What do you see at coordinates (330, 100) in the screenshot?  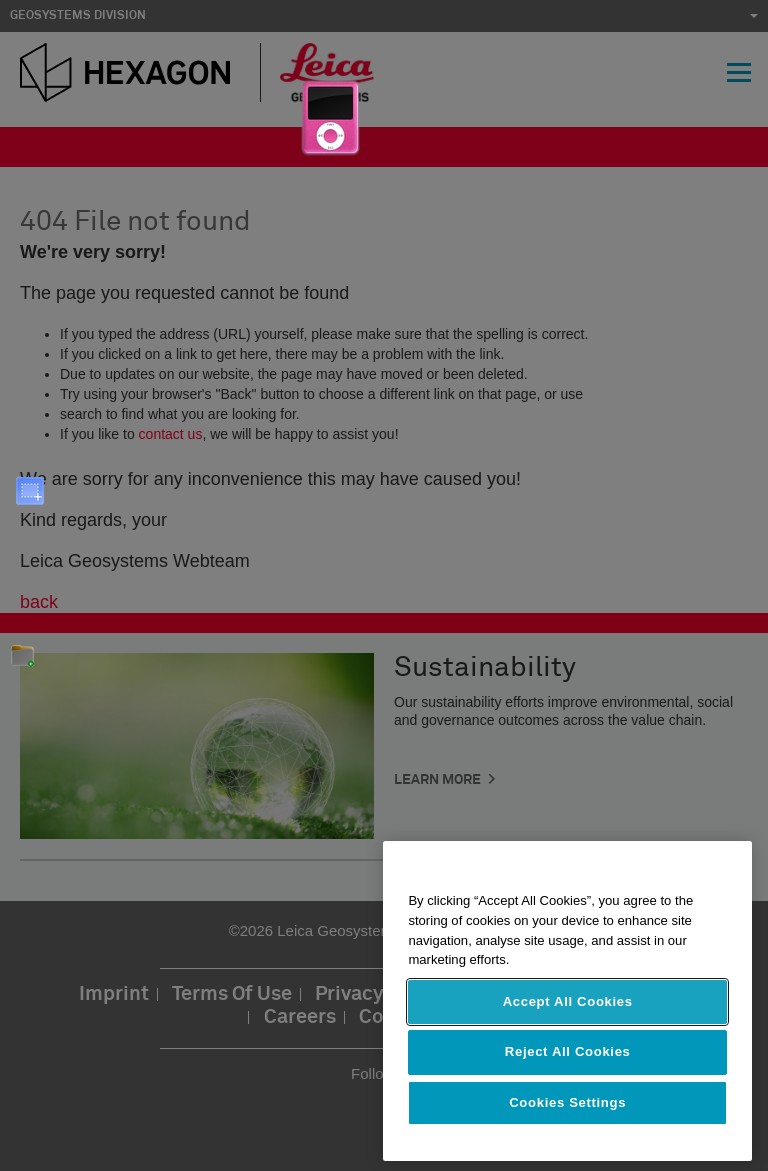 I see `sync or manage your iPod nano device` at bounding box center [330, 100].